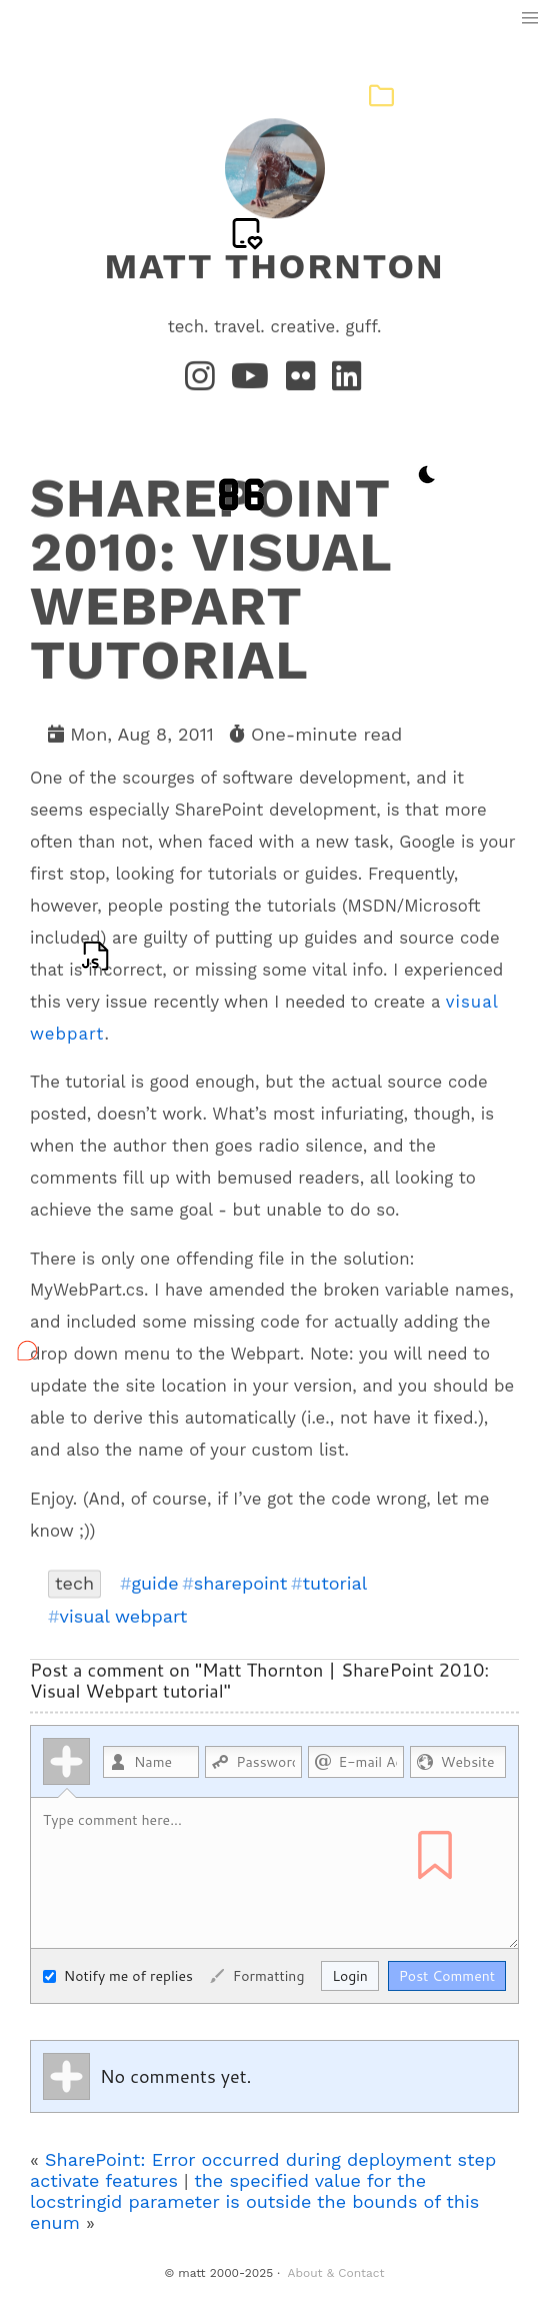 The width and height of the screenshot is (549, 2312). I want to click on displays the number 86 as a label or counter, so click(241, 494).